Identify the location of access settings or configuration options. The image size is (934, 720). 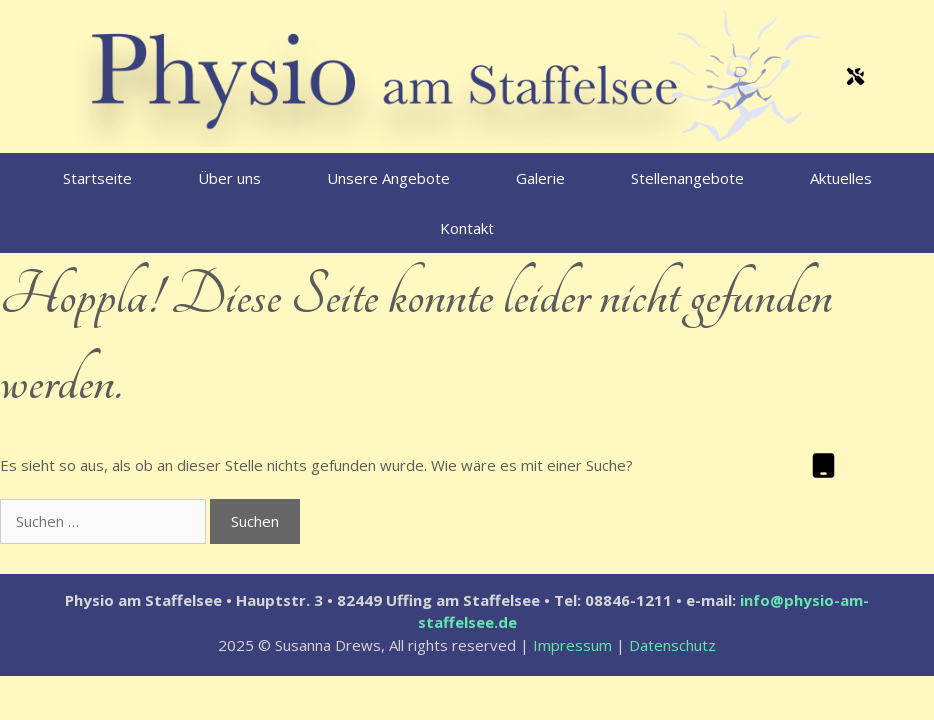
(855, 76).